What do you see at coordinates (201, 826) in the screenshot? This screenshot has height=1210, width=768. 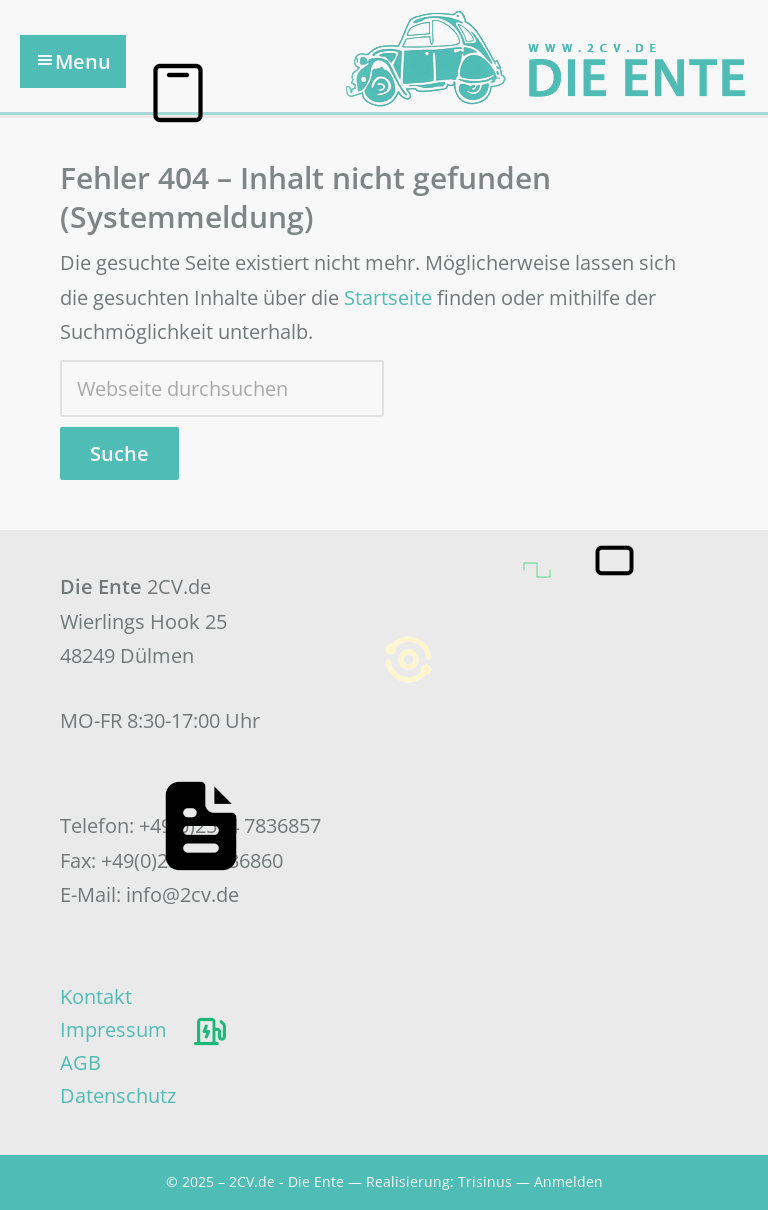 I see `view document contents` at bounding box center [201, 826].